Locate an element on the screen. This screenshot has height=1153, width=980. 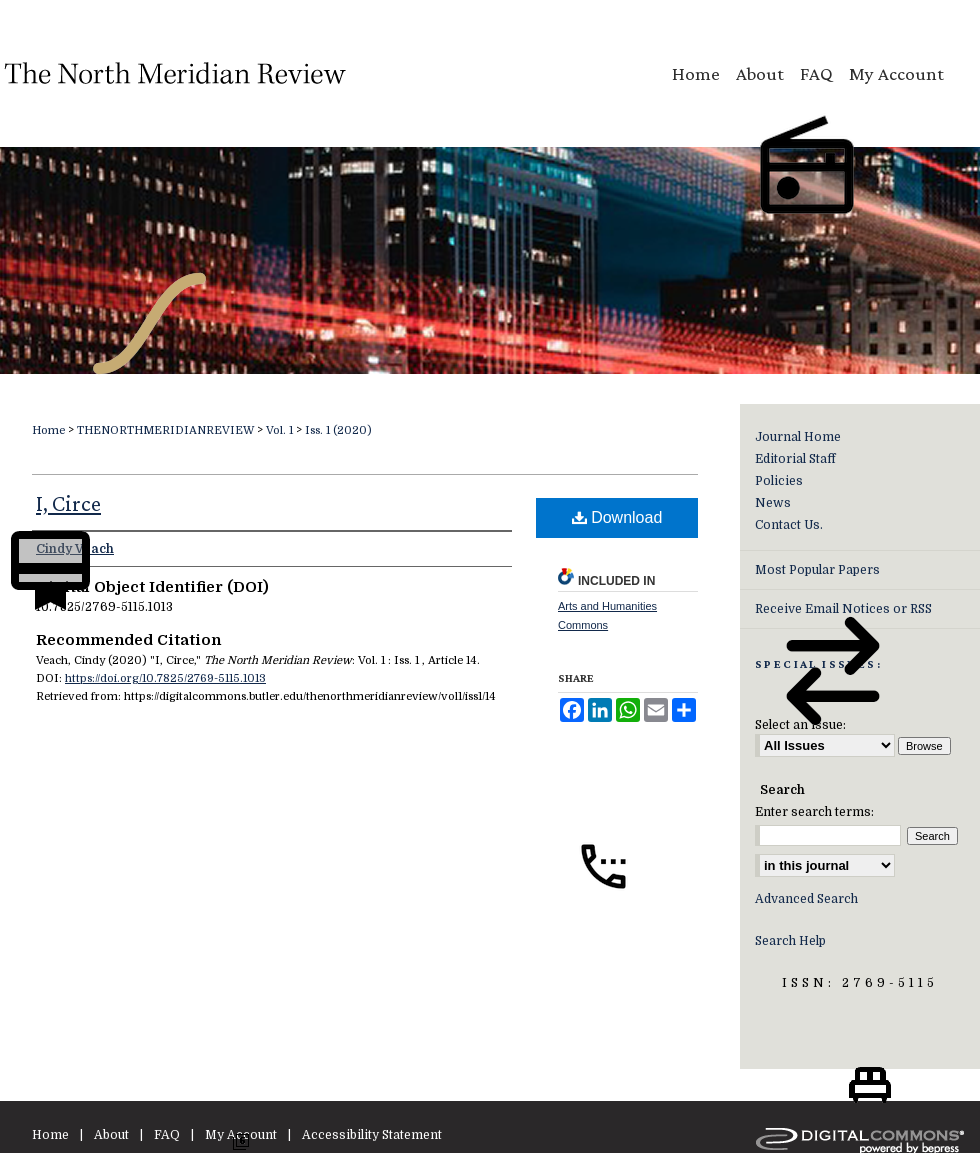
view membership card details is located at coordinates (50, 570).